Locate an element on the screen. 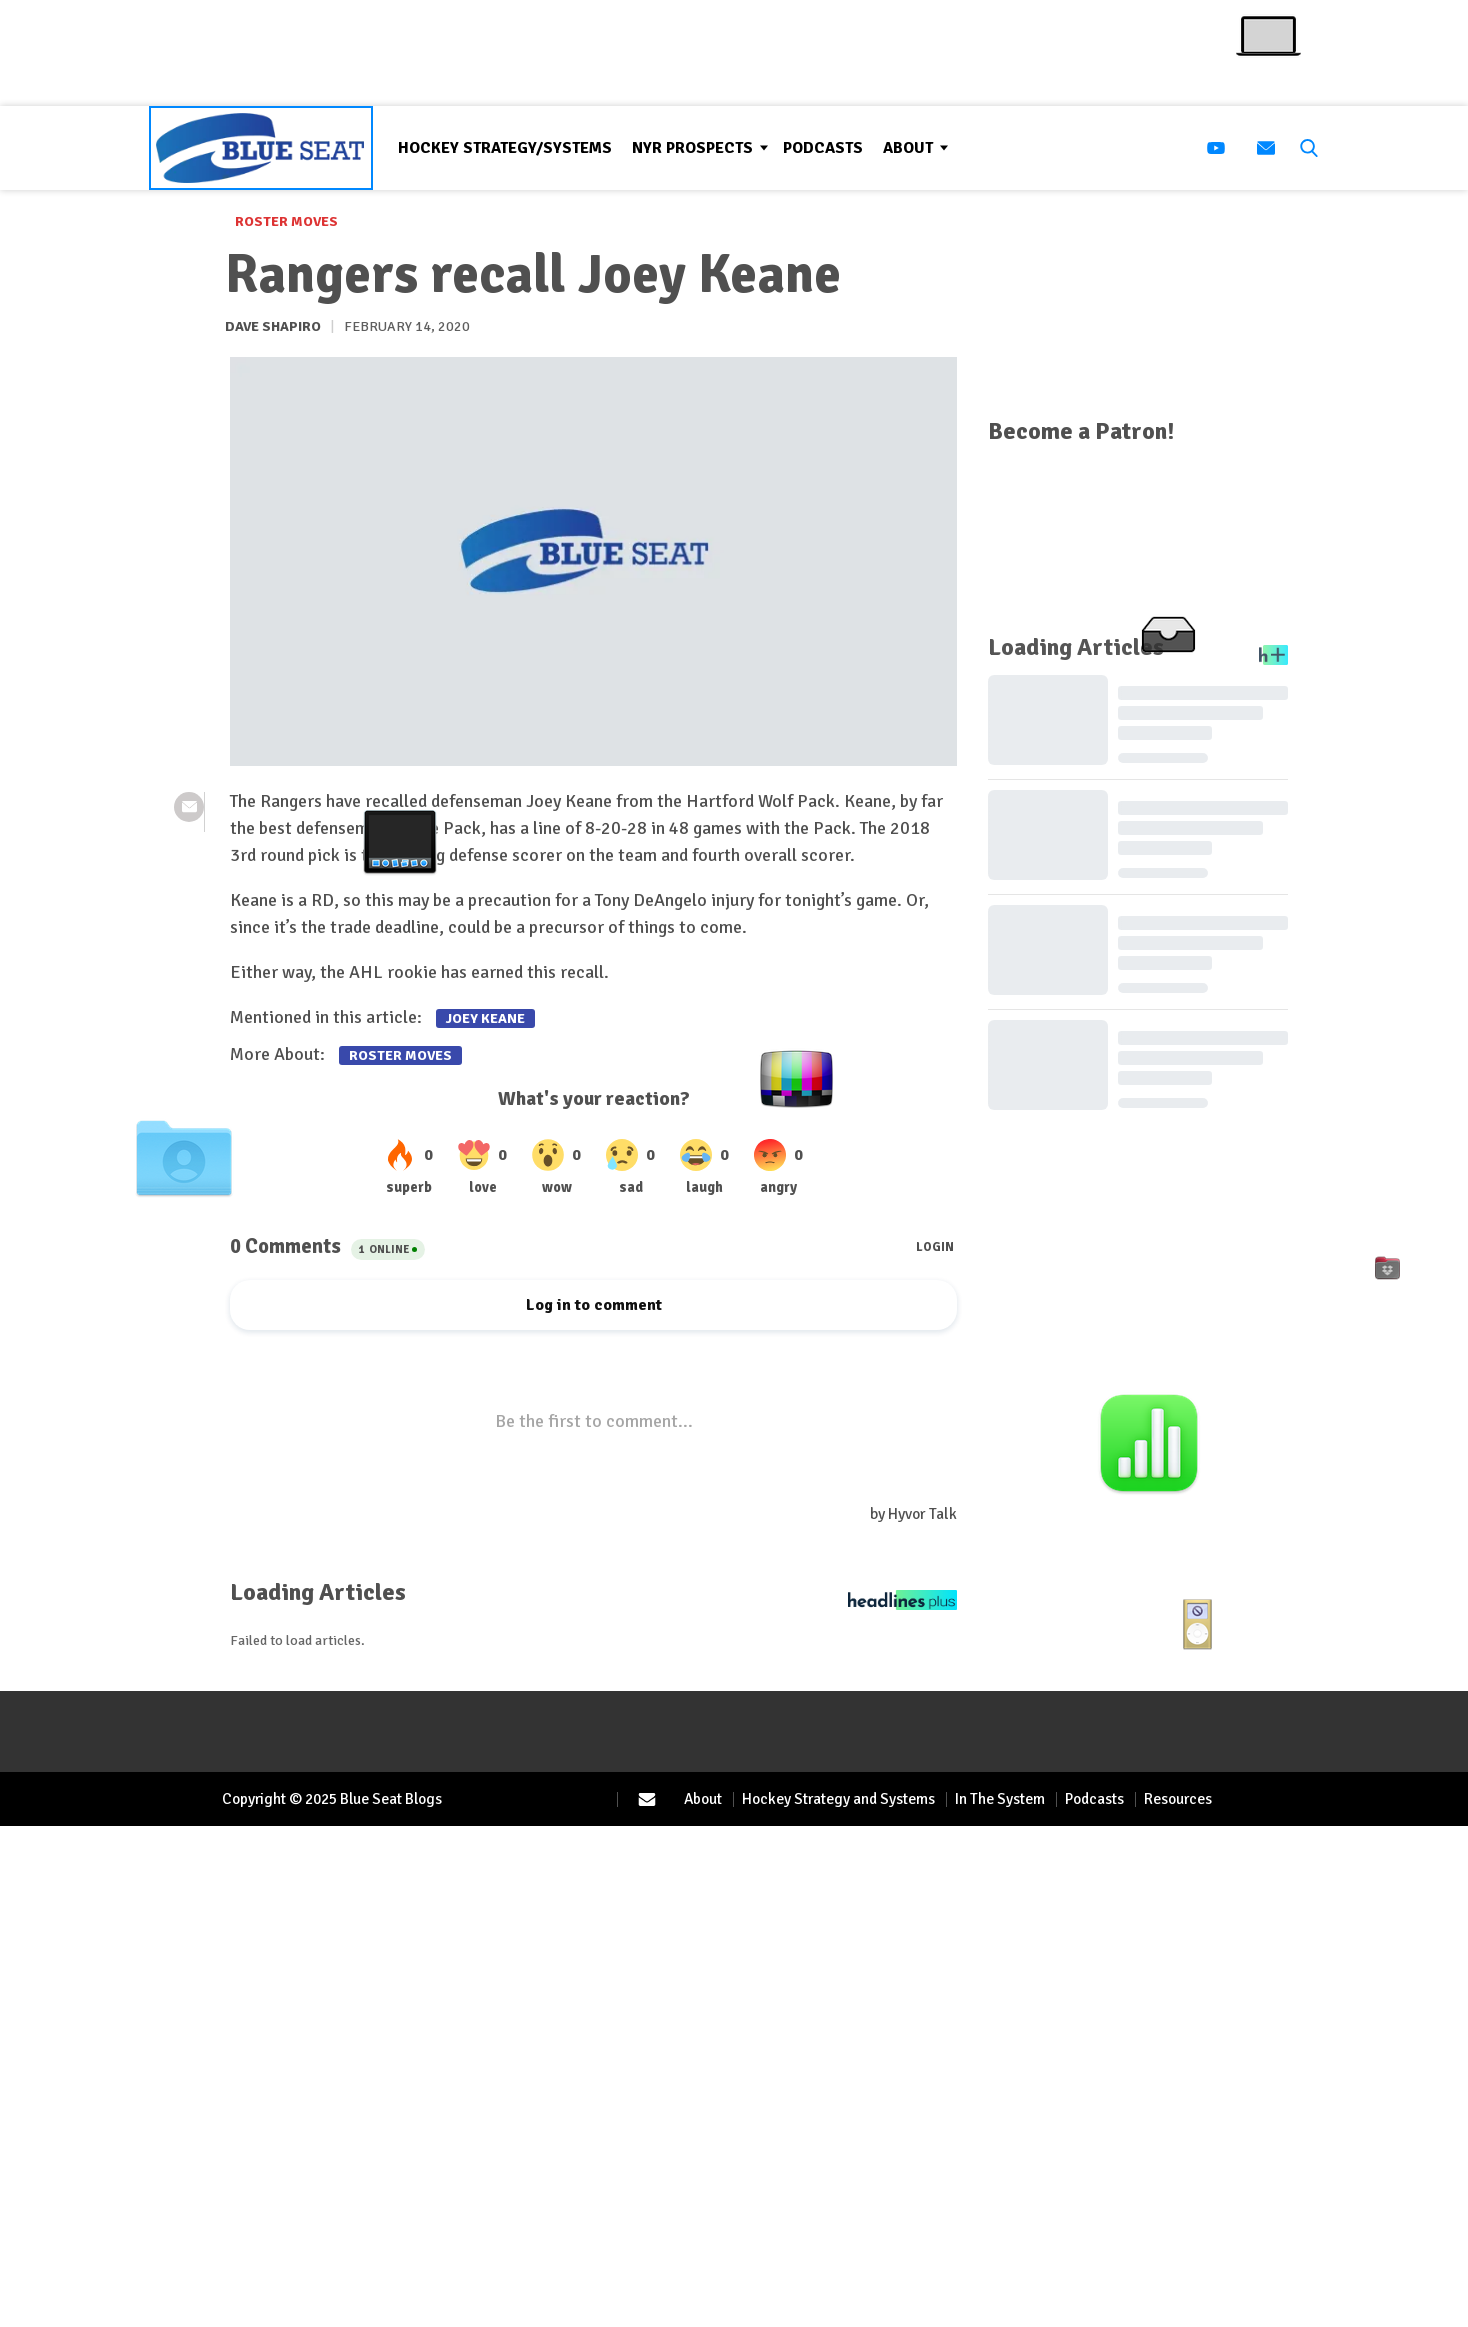 This screenshot has width=1468, height=2327. iPod mini device in gold color is located at coordinates (1197, 1624).